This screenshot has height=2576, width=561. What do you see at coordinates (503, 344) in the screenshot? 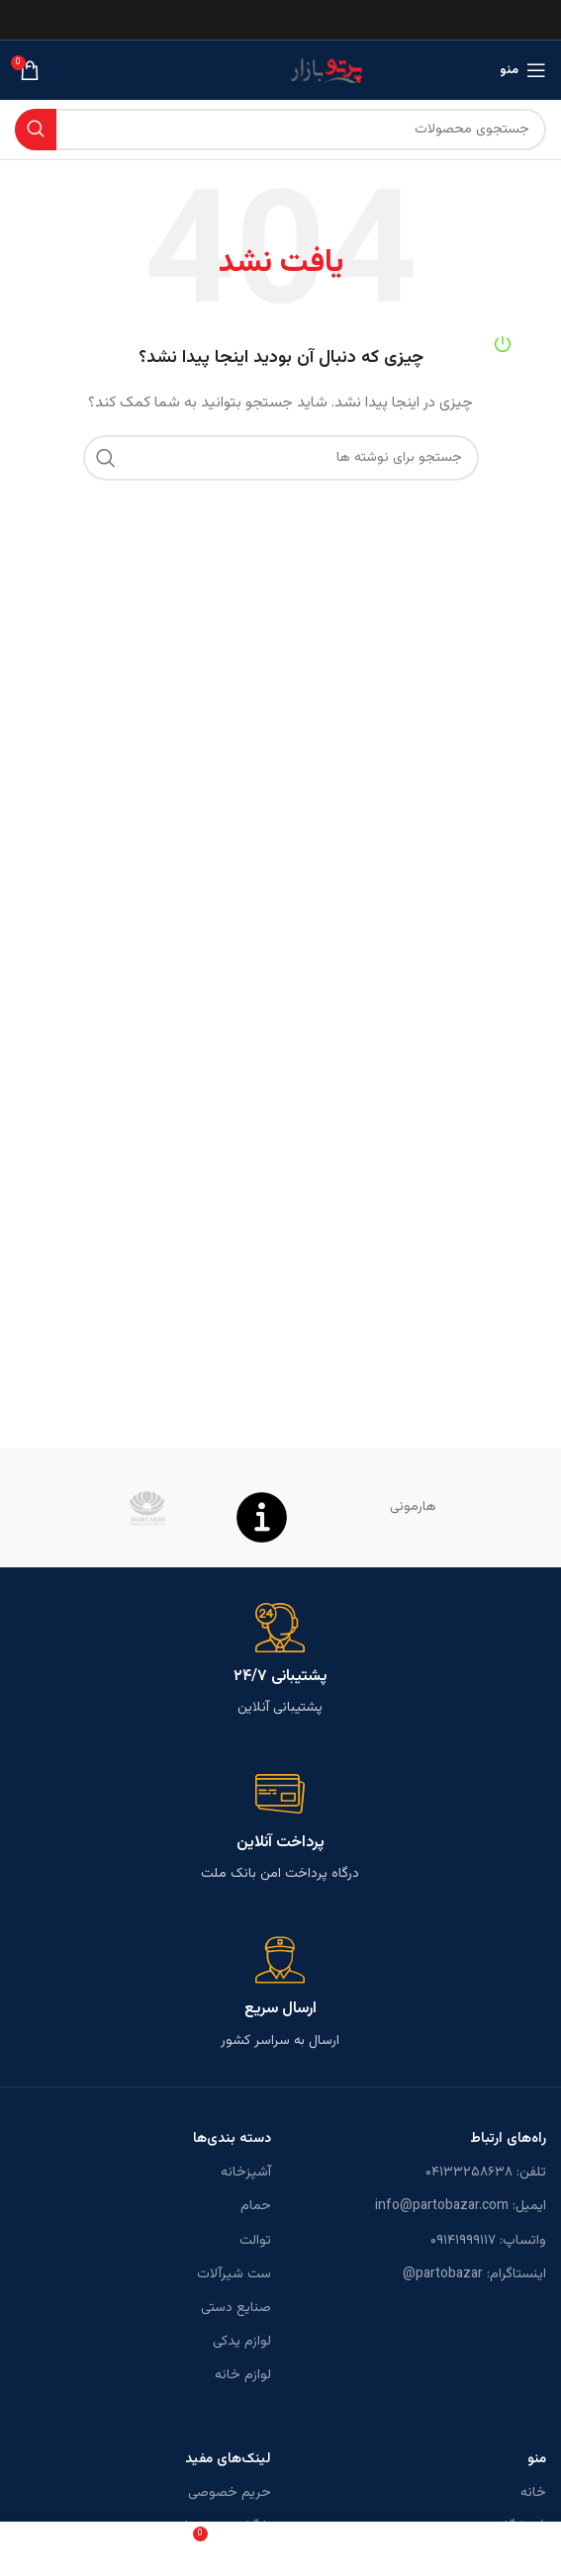
I see `turn off or shut down the device` at bounding box center [503, 344].